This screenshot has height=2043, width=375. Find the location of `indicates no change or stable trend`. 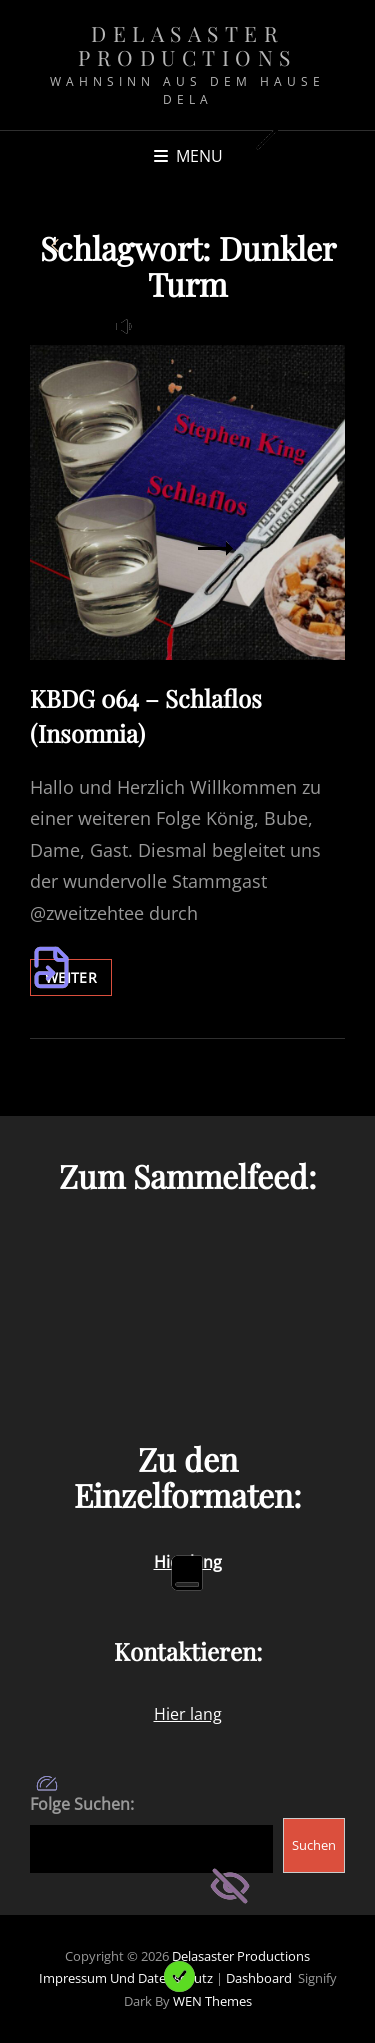

indicates no change or stable trend is located at coordinates (214, 548).